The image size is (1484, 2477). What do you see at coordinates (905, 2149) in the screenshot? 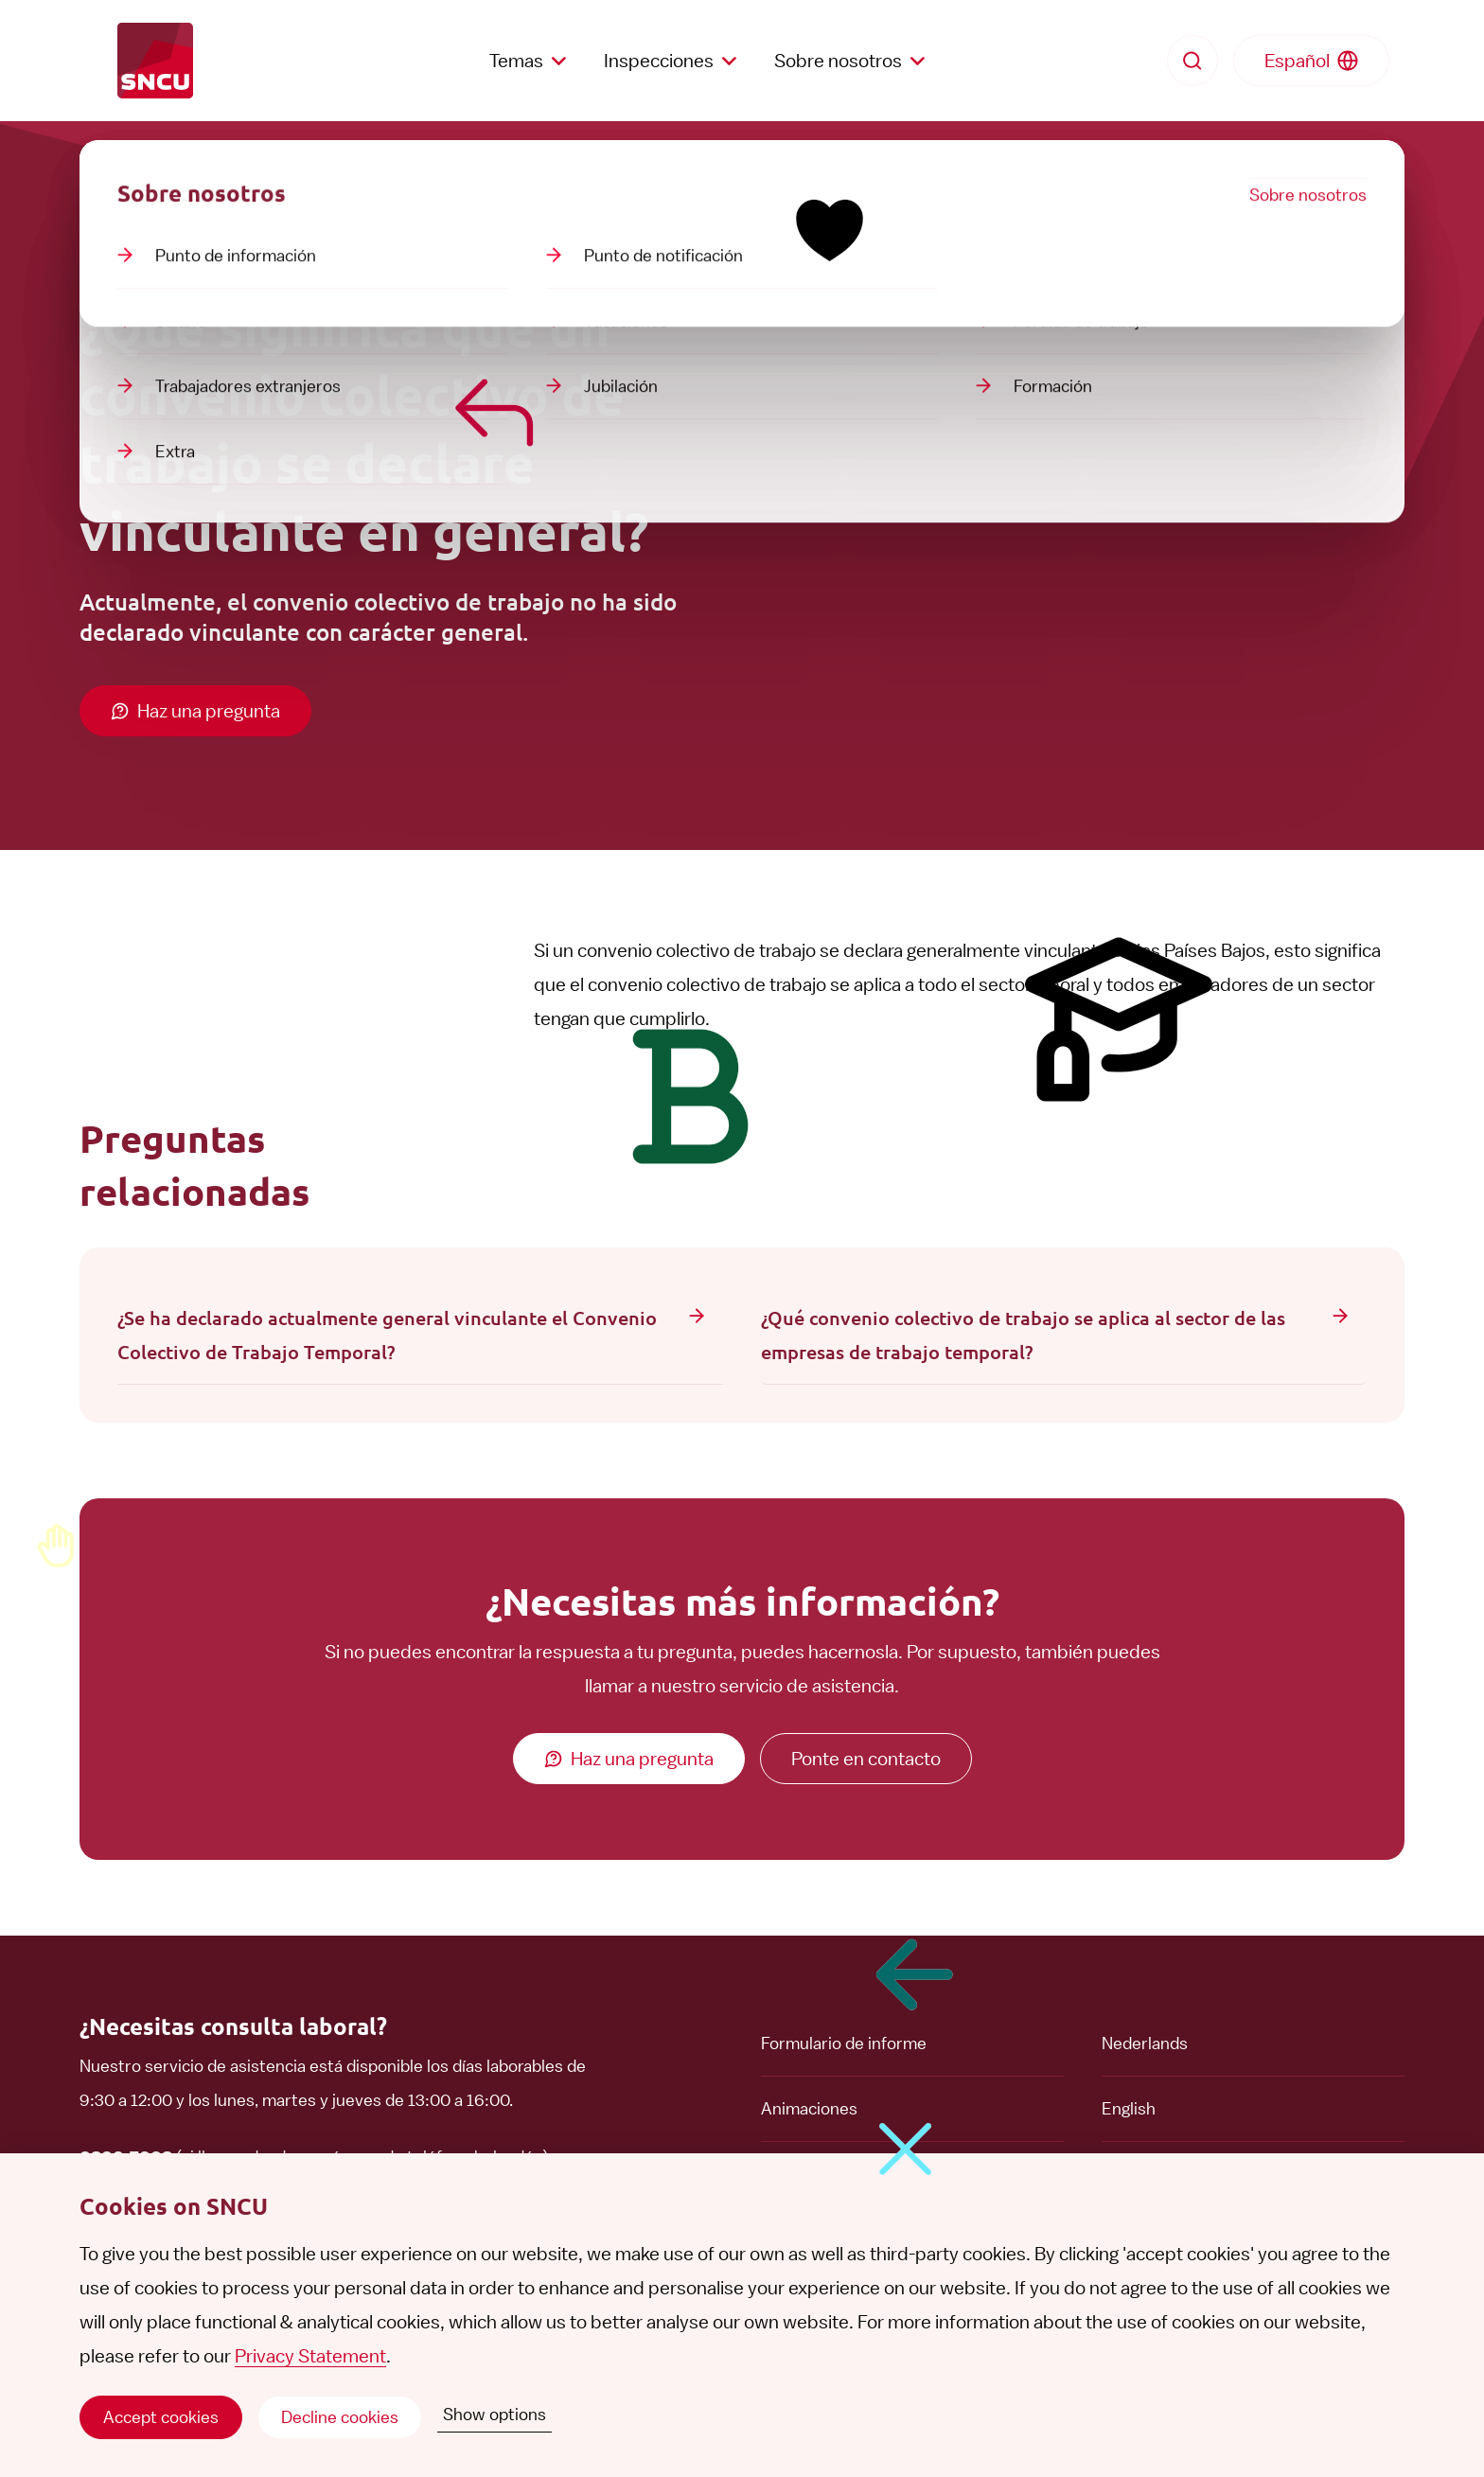
I see `close the current window or dialog` at bounding box center [905, 2149].